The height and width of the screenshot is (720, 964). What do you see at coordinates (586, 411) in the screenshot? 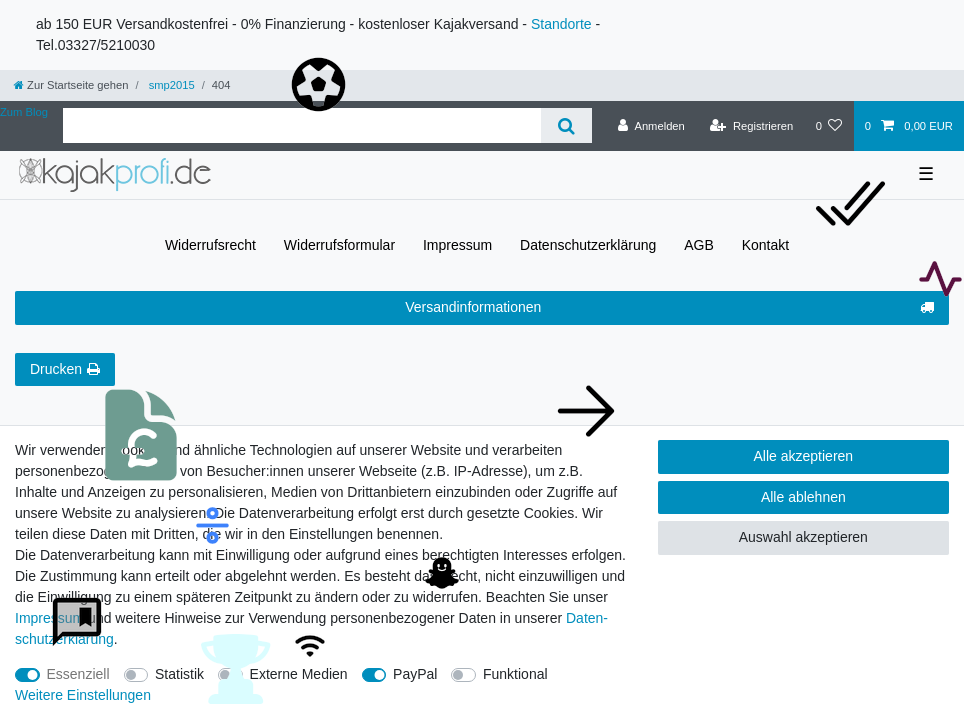
I see `navigate to the next item or page` at bounding box center [586, 411].